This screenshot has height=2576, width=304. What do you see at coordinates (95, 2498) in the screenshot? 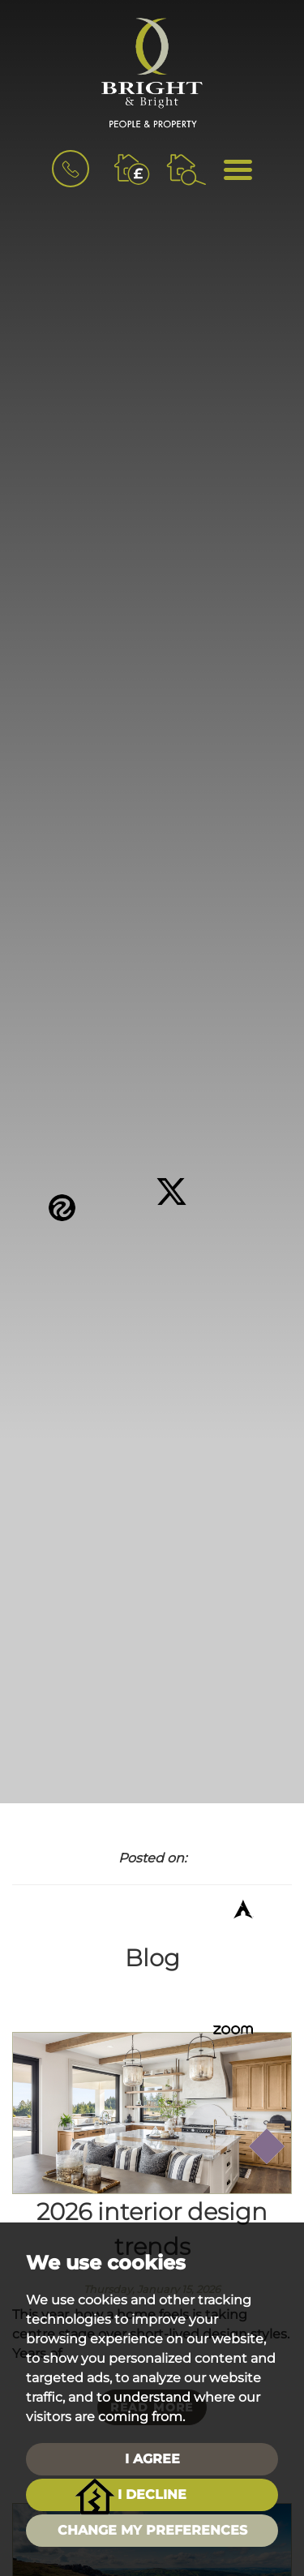
I see `indicates earthquake alert or seismic activity warning` at bounding box center [95, 2498].